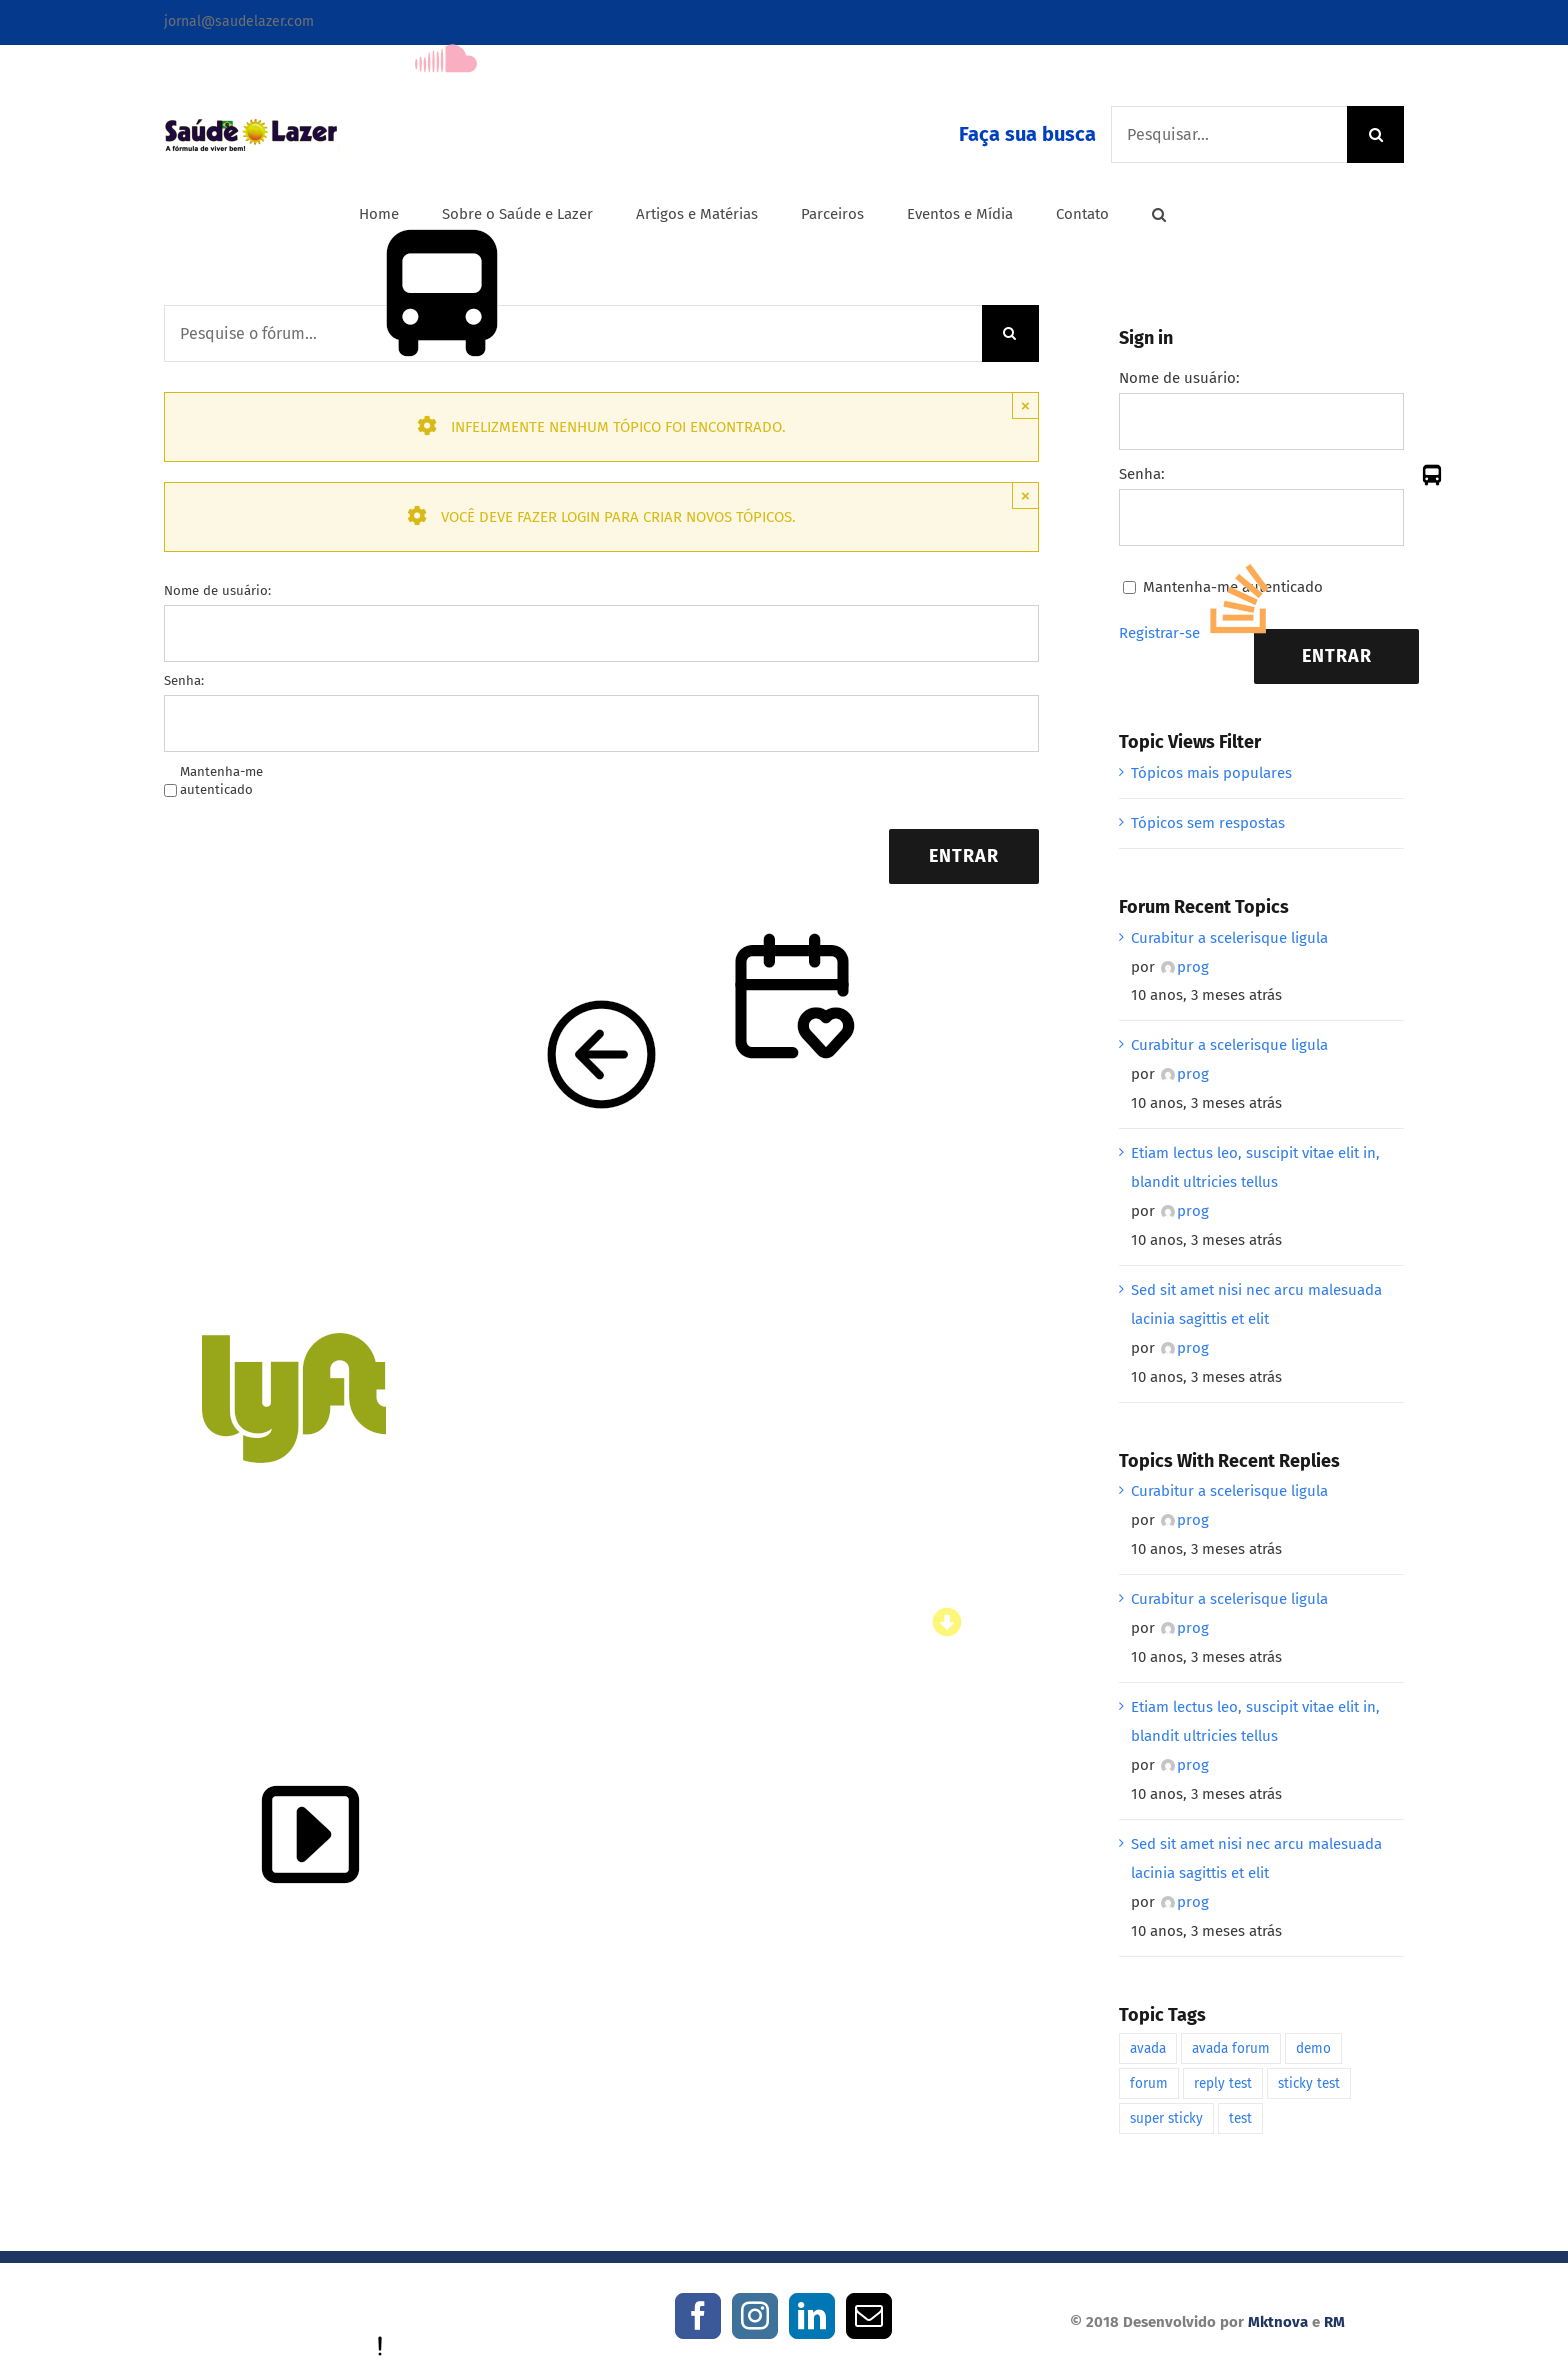  I want to click on download a file or content, so click(947, 1622).